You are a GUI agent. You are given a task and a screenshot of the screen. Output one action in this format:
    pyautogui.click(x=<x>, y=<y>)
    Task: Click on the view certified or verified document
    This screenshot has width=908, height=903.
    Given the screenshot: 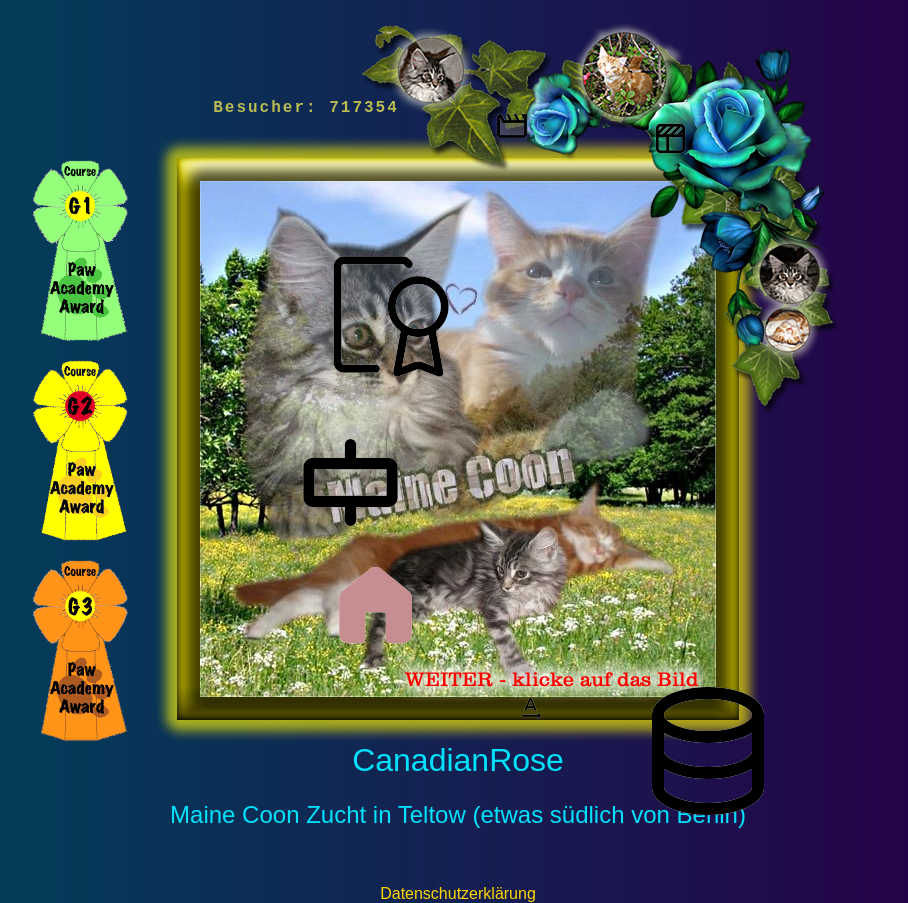 What is the action you would take?
    pyautogui.click(x=386, y=314)
    